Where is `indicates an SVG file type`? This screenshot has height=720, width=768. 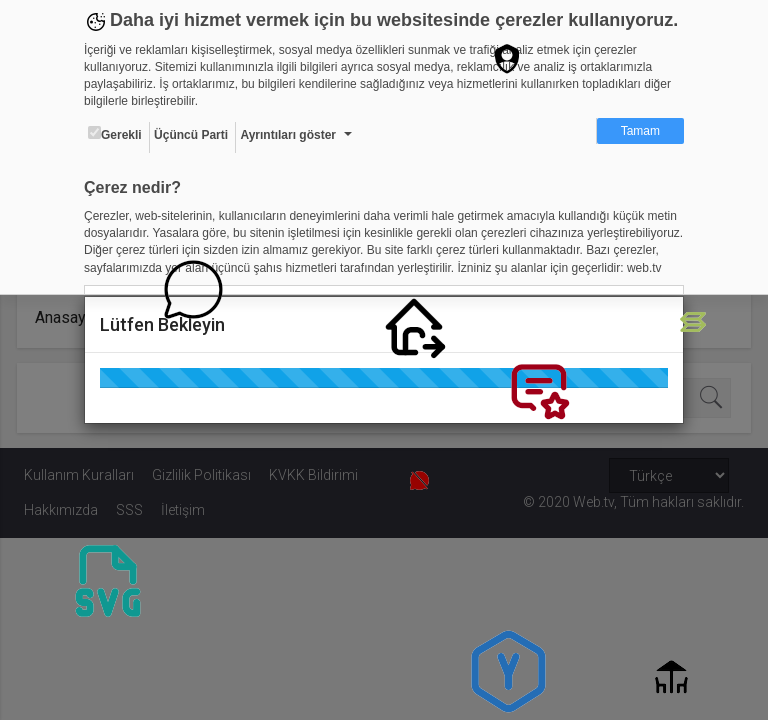
indicates an SVG file type is located at coordinates (108, 581).